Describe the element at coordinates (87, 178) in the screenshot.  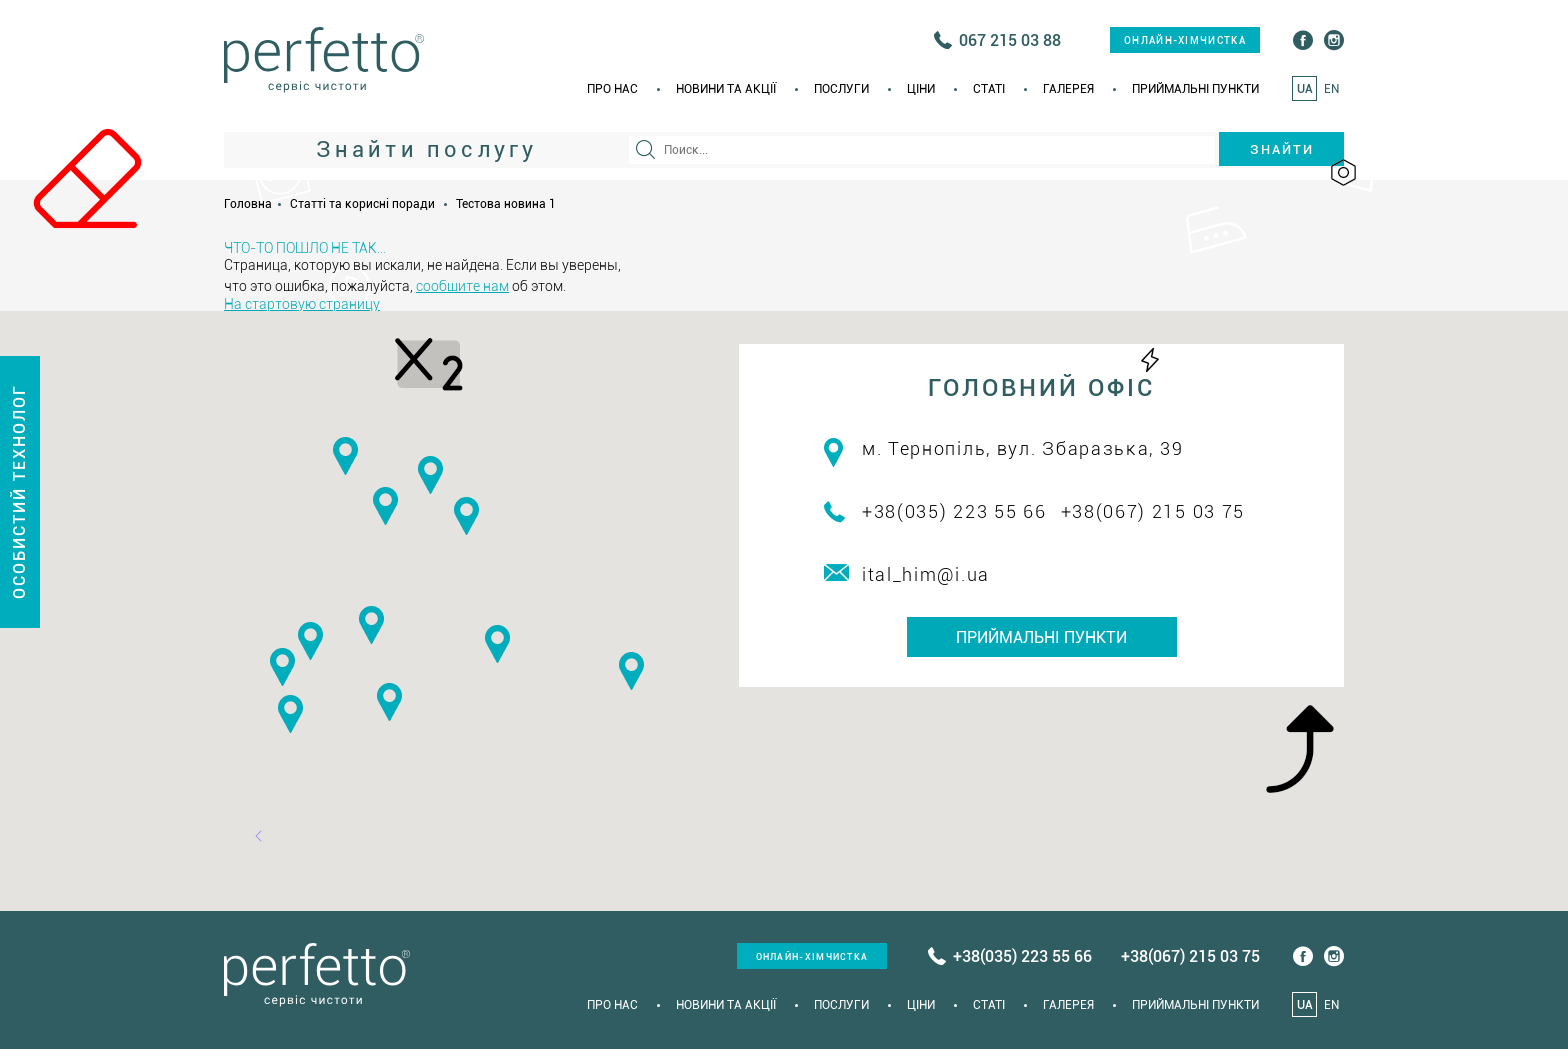
I see `erase or clear content` at that location.